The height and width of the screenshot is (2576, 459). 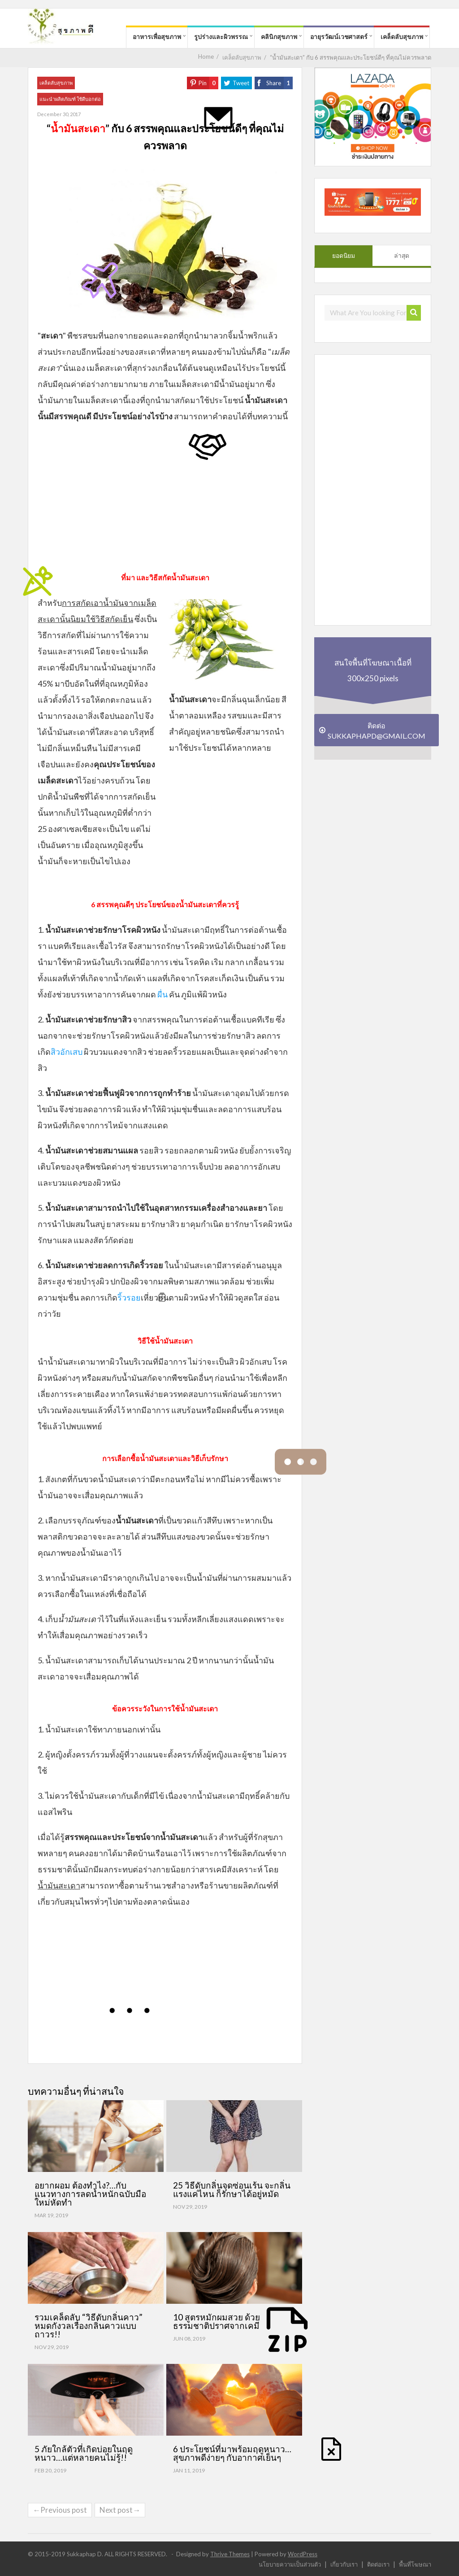 I want to click on enable airplane mode, so click(x=100, y=279).